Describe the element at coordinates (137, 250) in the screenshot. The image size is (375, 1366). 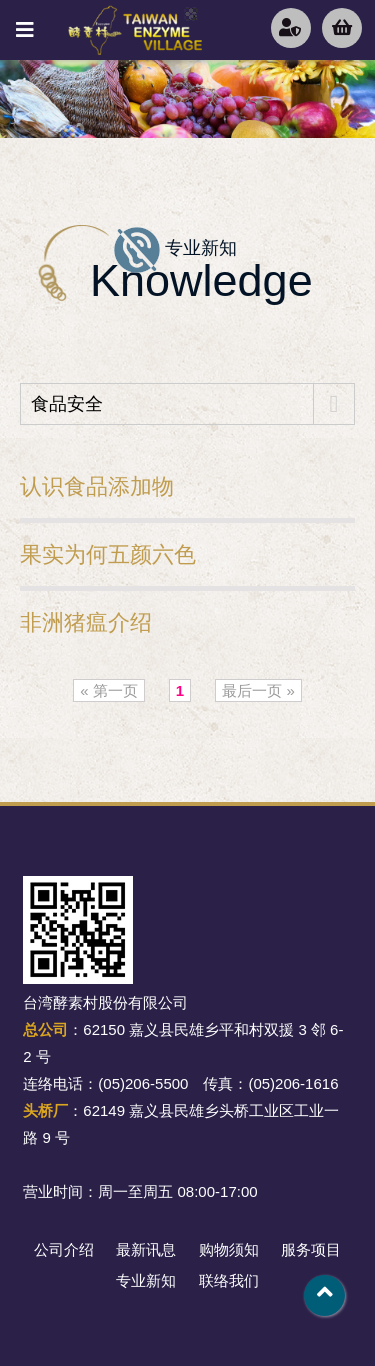
I see `mute or disable hearing assistance features` at that location.